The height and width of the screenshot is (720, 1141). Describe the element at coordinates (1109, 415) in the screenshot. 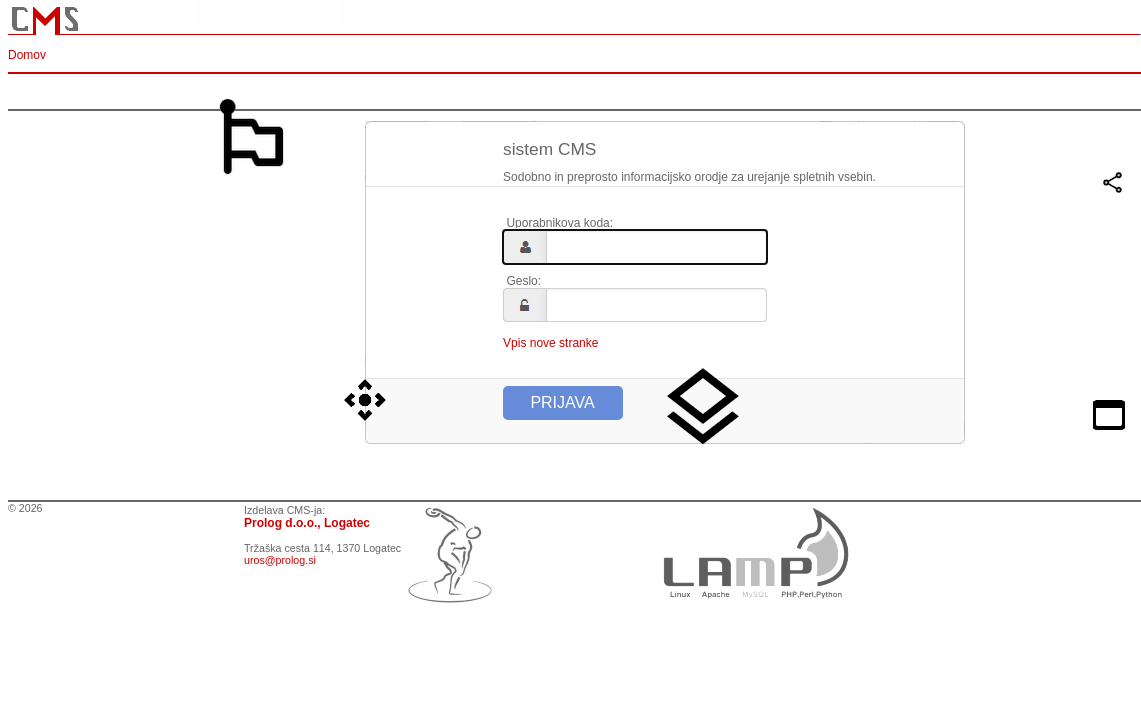

I see `open a web browser or web view` at that location.